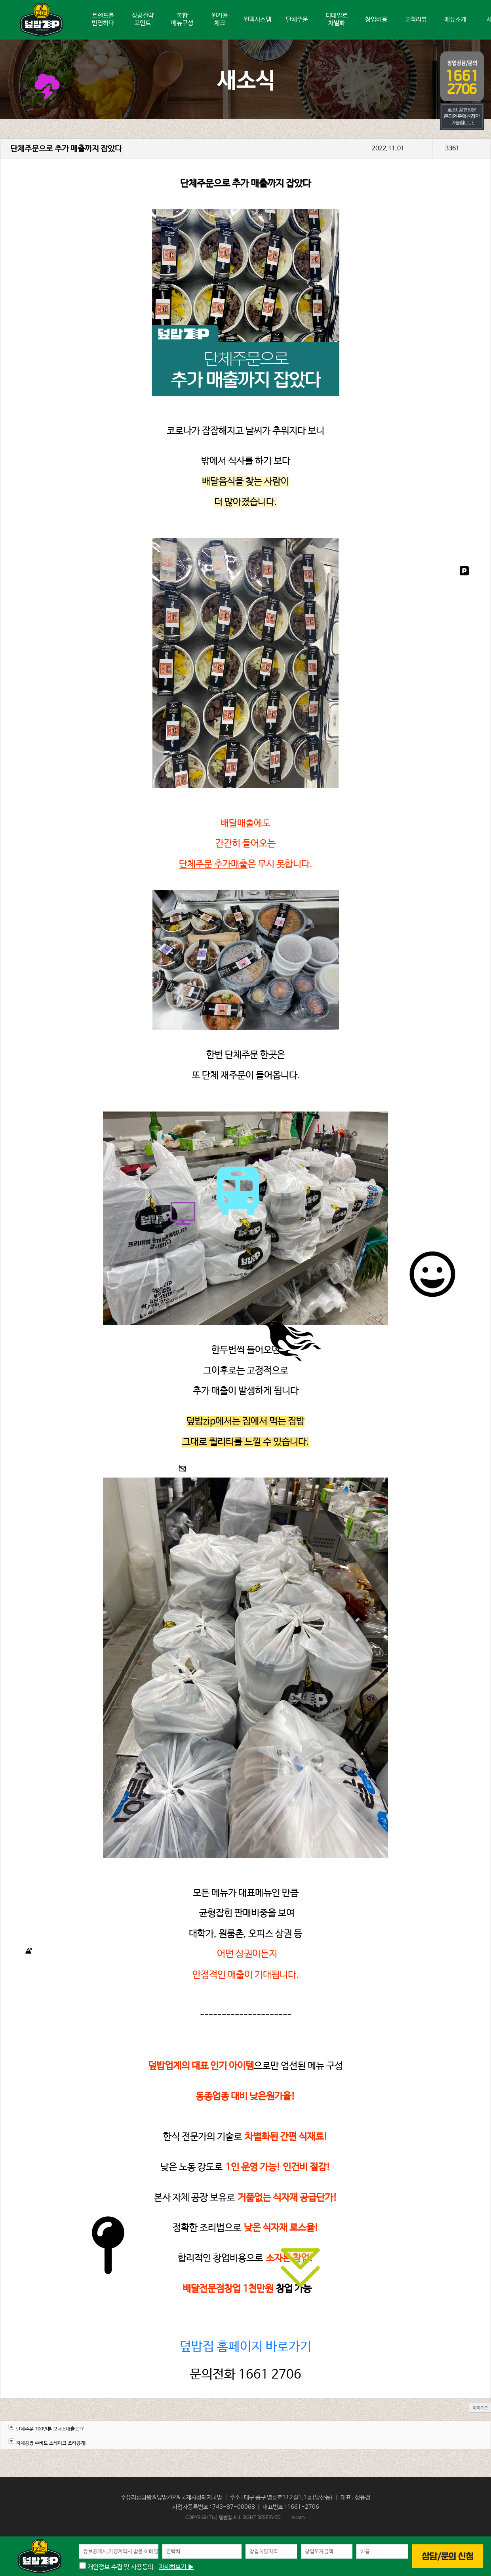 The width and height of the screenshot is (491, 2576). I want to click on email notifications disabled, so click(182, 1468).